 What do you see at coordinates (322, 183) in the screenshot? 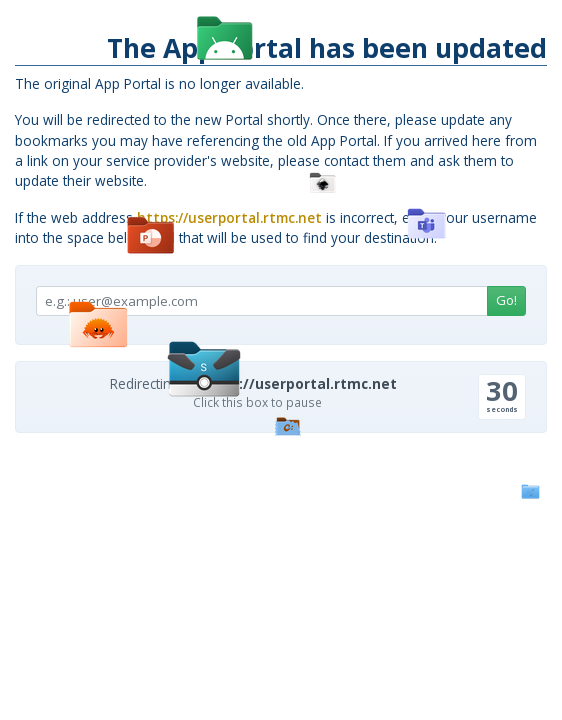
I see `open inkscape project files folder` at bounding box center [322, 183].